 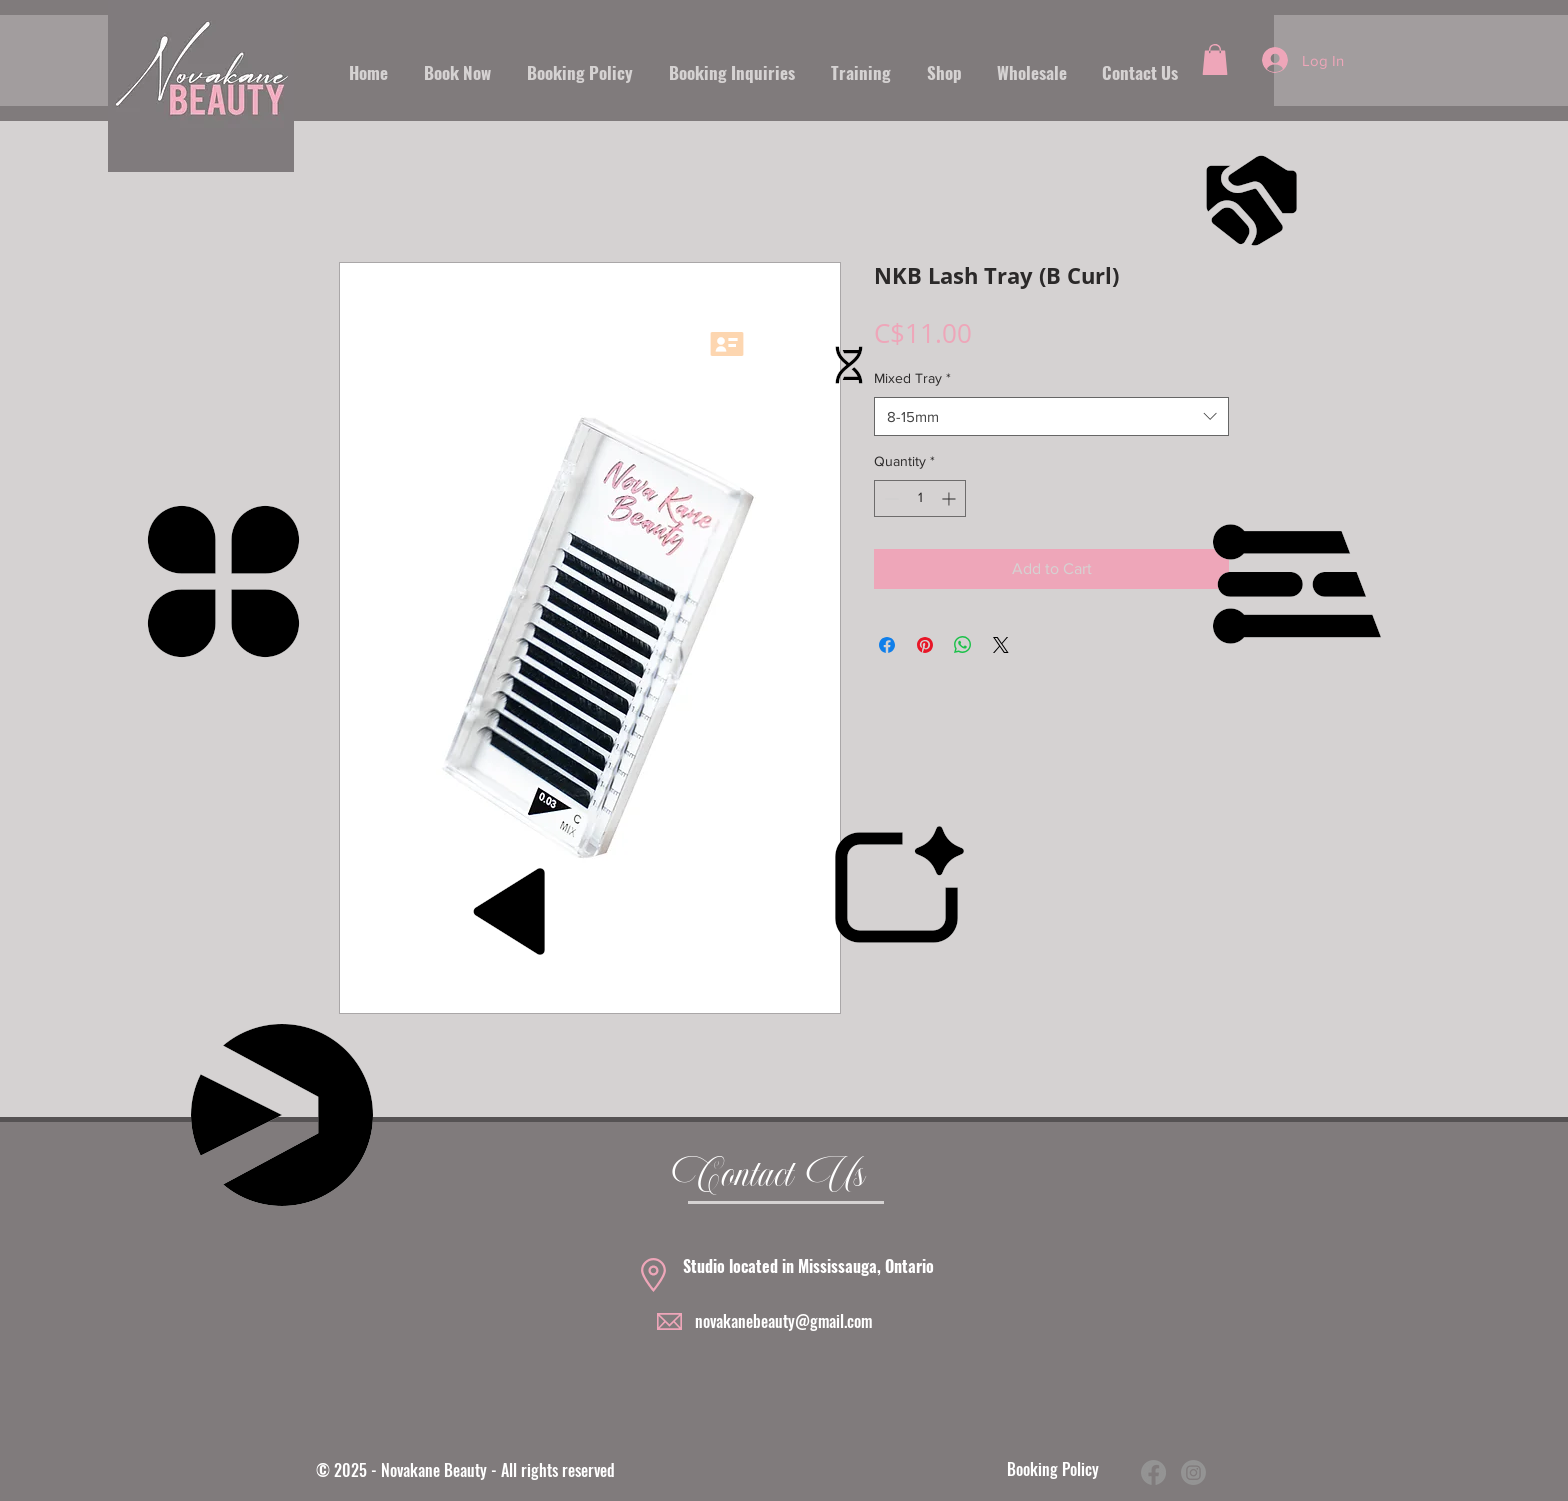 What do you see at coordinates (849, 365) in the screenshot?
I see `access genetics or DNA-related information` at bounding box center [849, 365].